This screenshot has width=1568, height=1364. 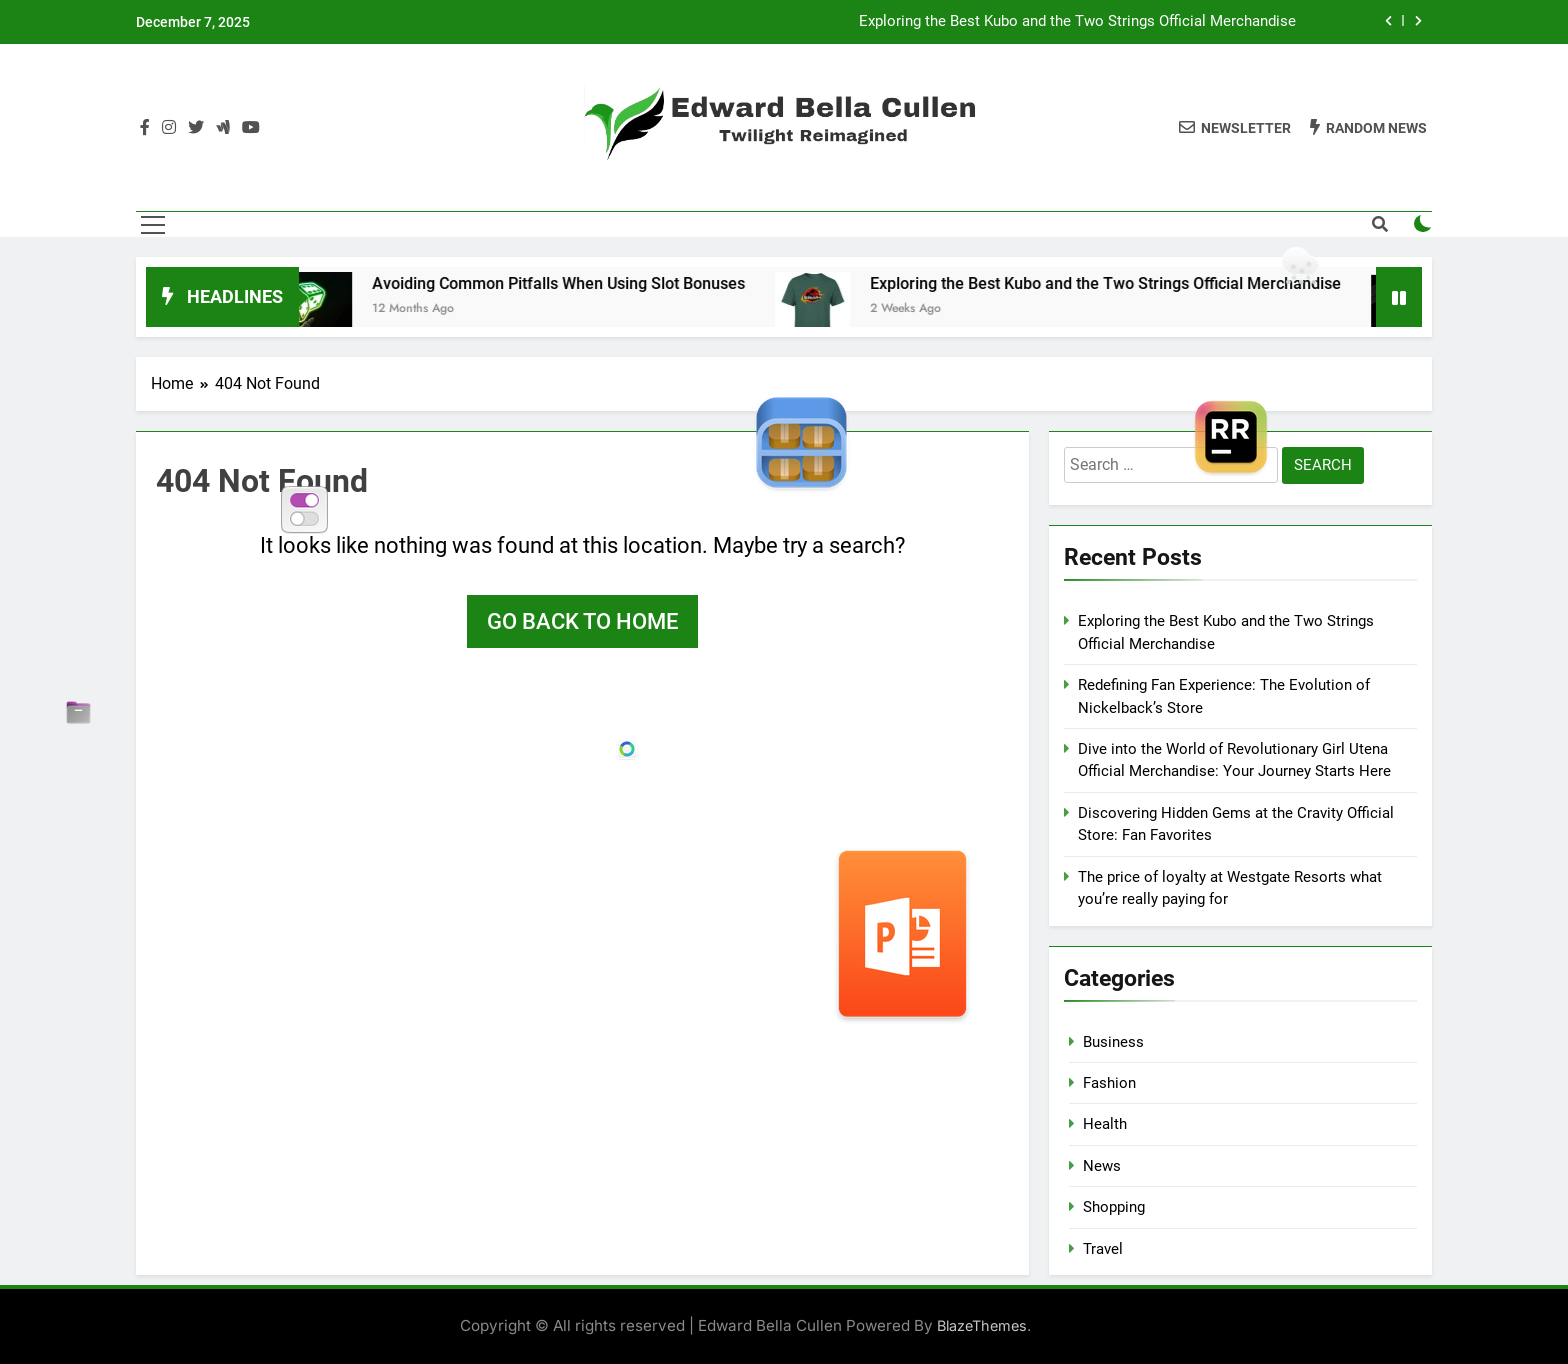 What do you see at coordinates (1300, 265) in the screenshot?
I see `indicates snowy weather conditions` at bounding box center [1300, 265].